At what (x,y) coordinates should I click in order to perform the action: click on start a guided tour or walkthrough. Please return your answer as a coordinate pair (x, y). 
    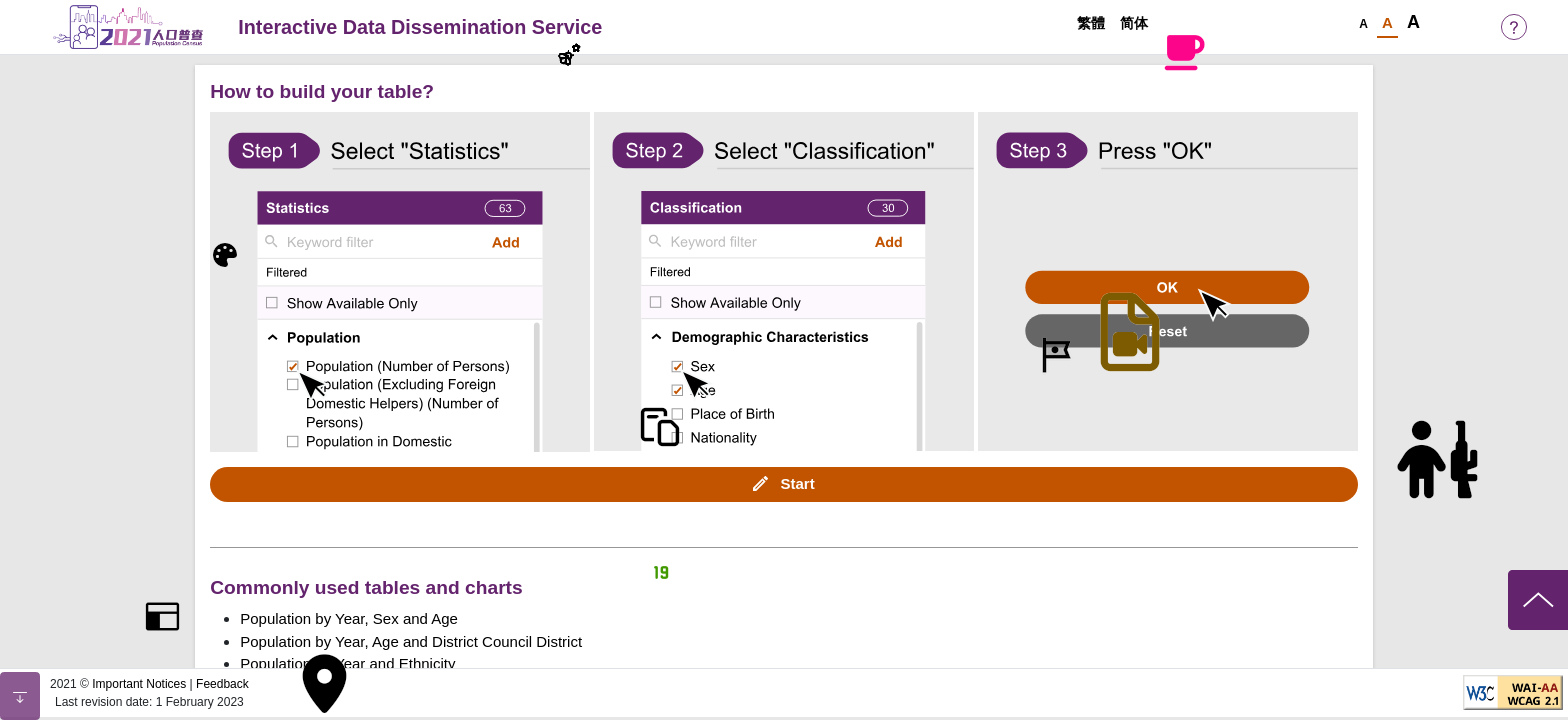
    Looking at the image, I should click on (1055, 355).